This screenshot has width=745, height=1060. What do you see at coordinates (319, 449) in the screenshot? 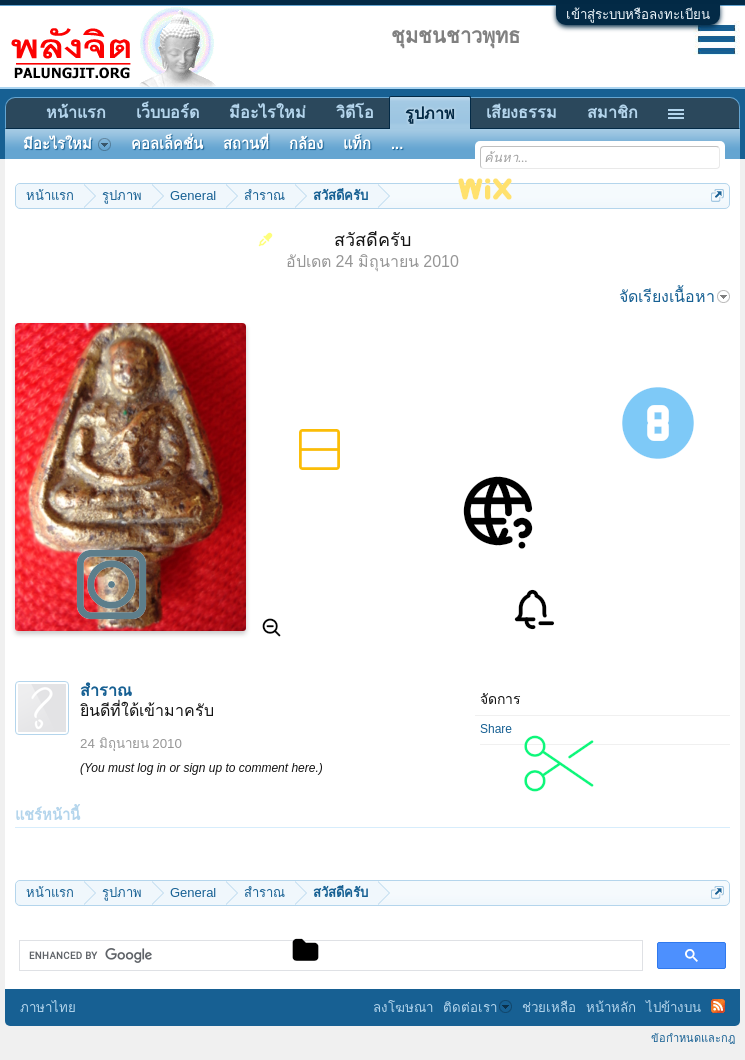
I see `split view into top and bottom panels` at bounding box center [319, 449].